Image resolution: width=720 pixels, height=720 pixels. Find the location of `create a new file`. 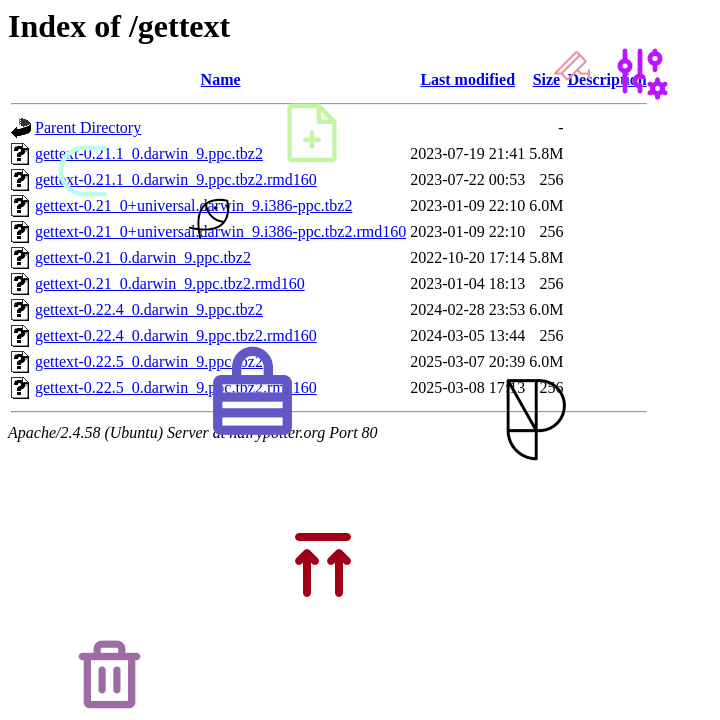

create a new file is located at coordinates (312, 133).